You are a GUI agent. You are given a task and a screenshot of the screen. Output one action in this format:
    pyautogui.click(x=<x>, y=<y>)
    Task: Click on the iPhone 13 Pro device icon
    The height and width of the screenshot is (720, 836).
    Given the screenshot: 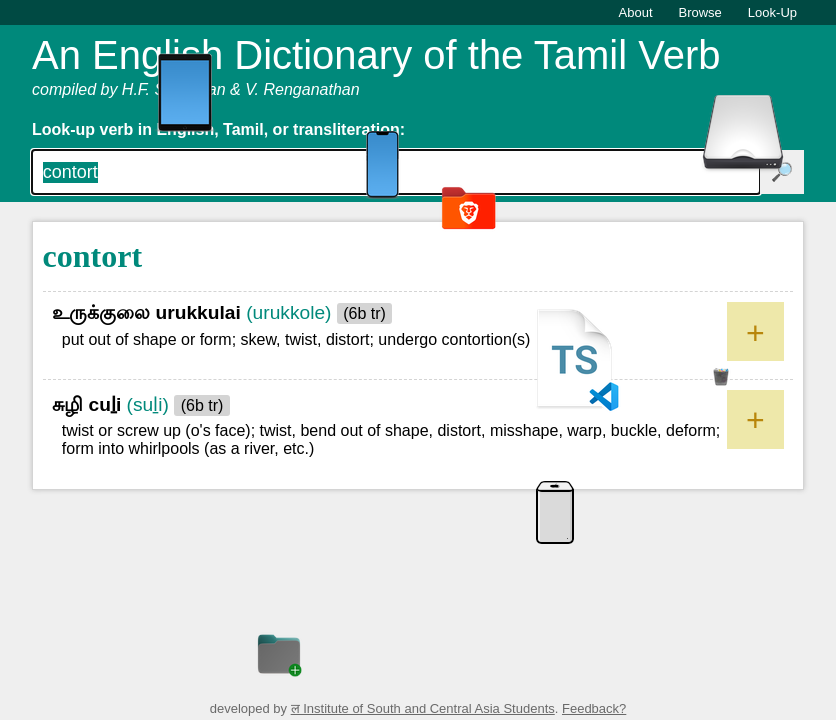 What is the action you would take?
    pyautogui.click(x=382, y=165)
    